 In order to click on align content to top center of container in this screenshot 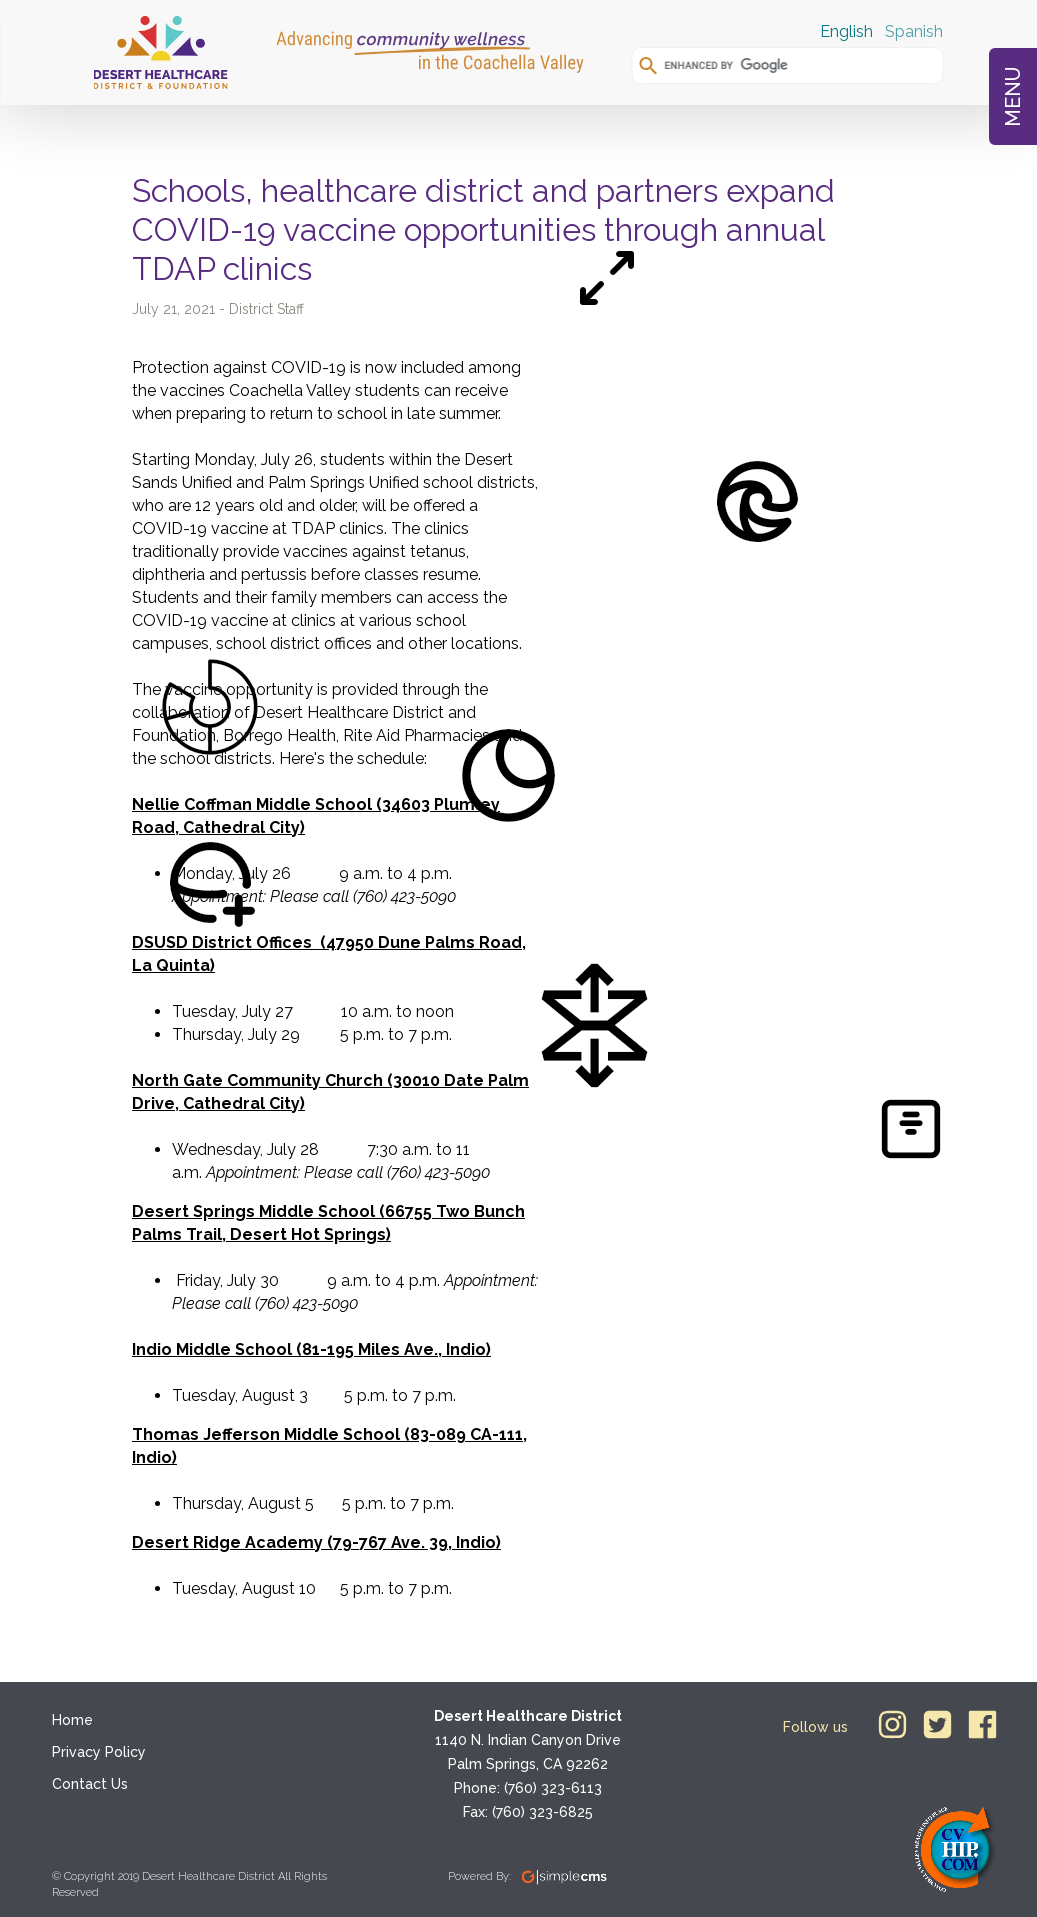, I will do `click(911, 1129)`.